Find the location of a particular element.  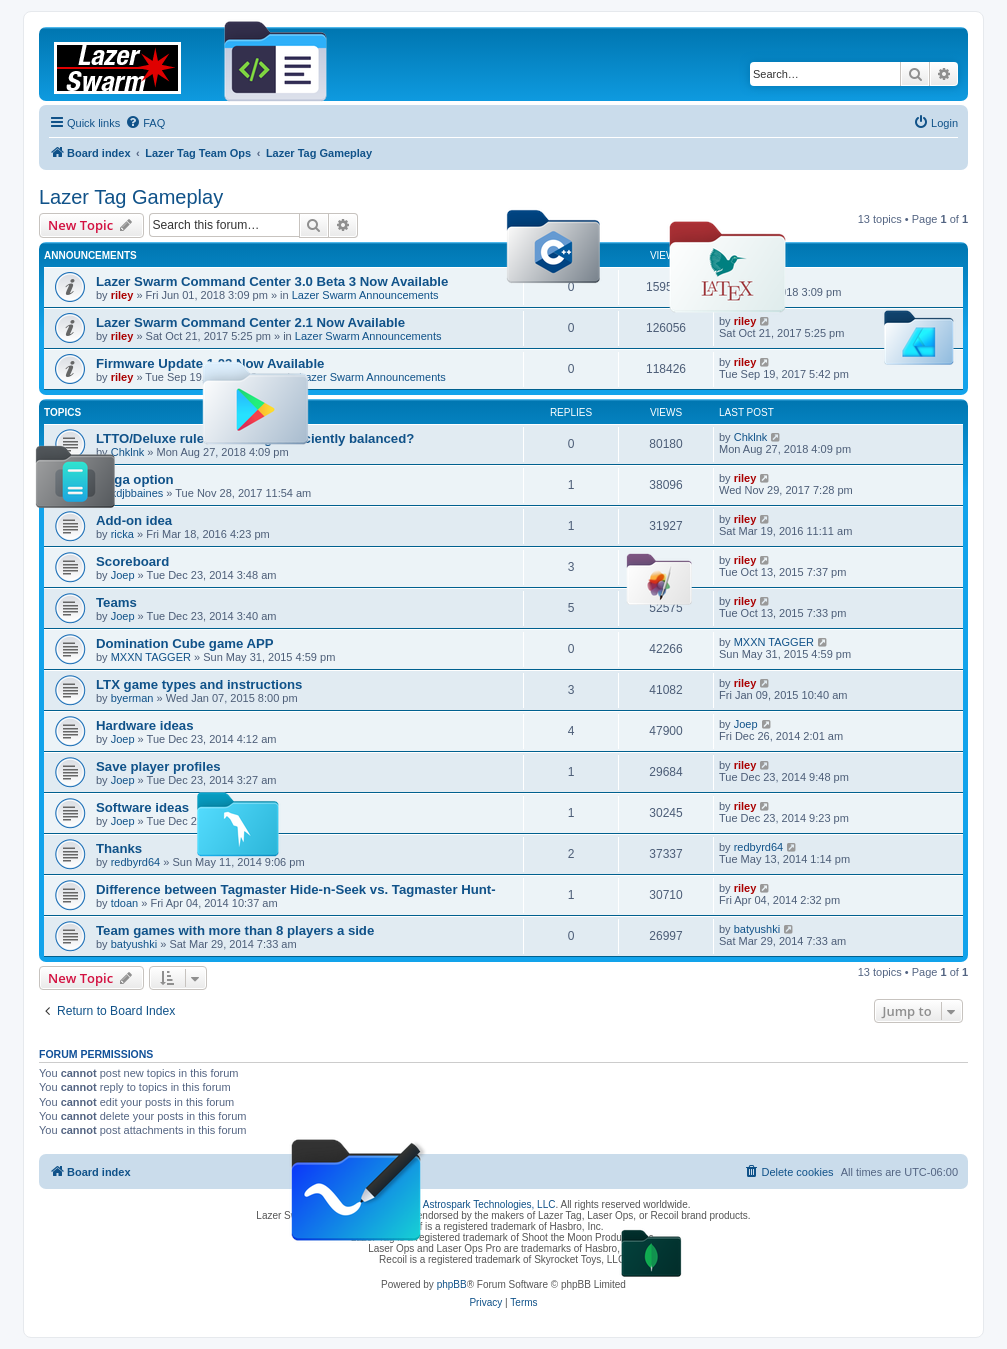

open parrot os system folder is located at coordinates (237, 826).